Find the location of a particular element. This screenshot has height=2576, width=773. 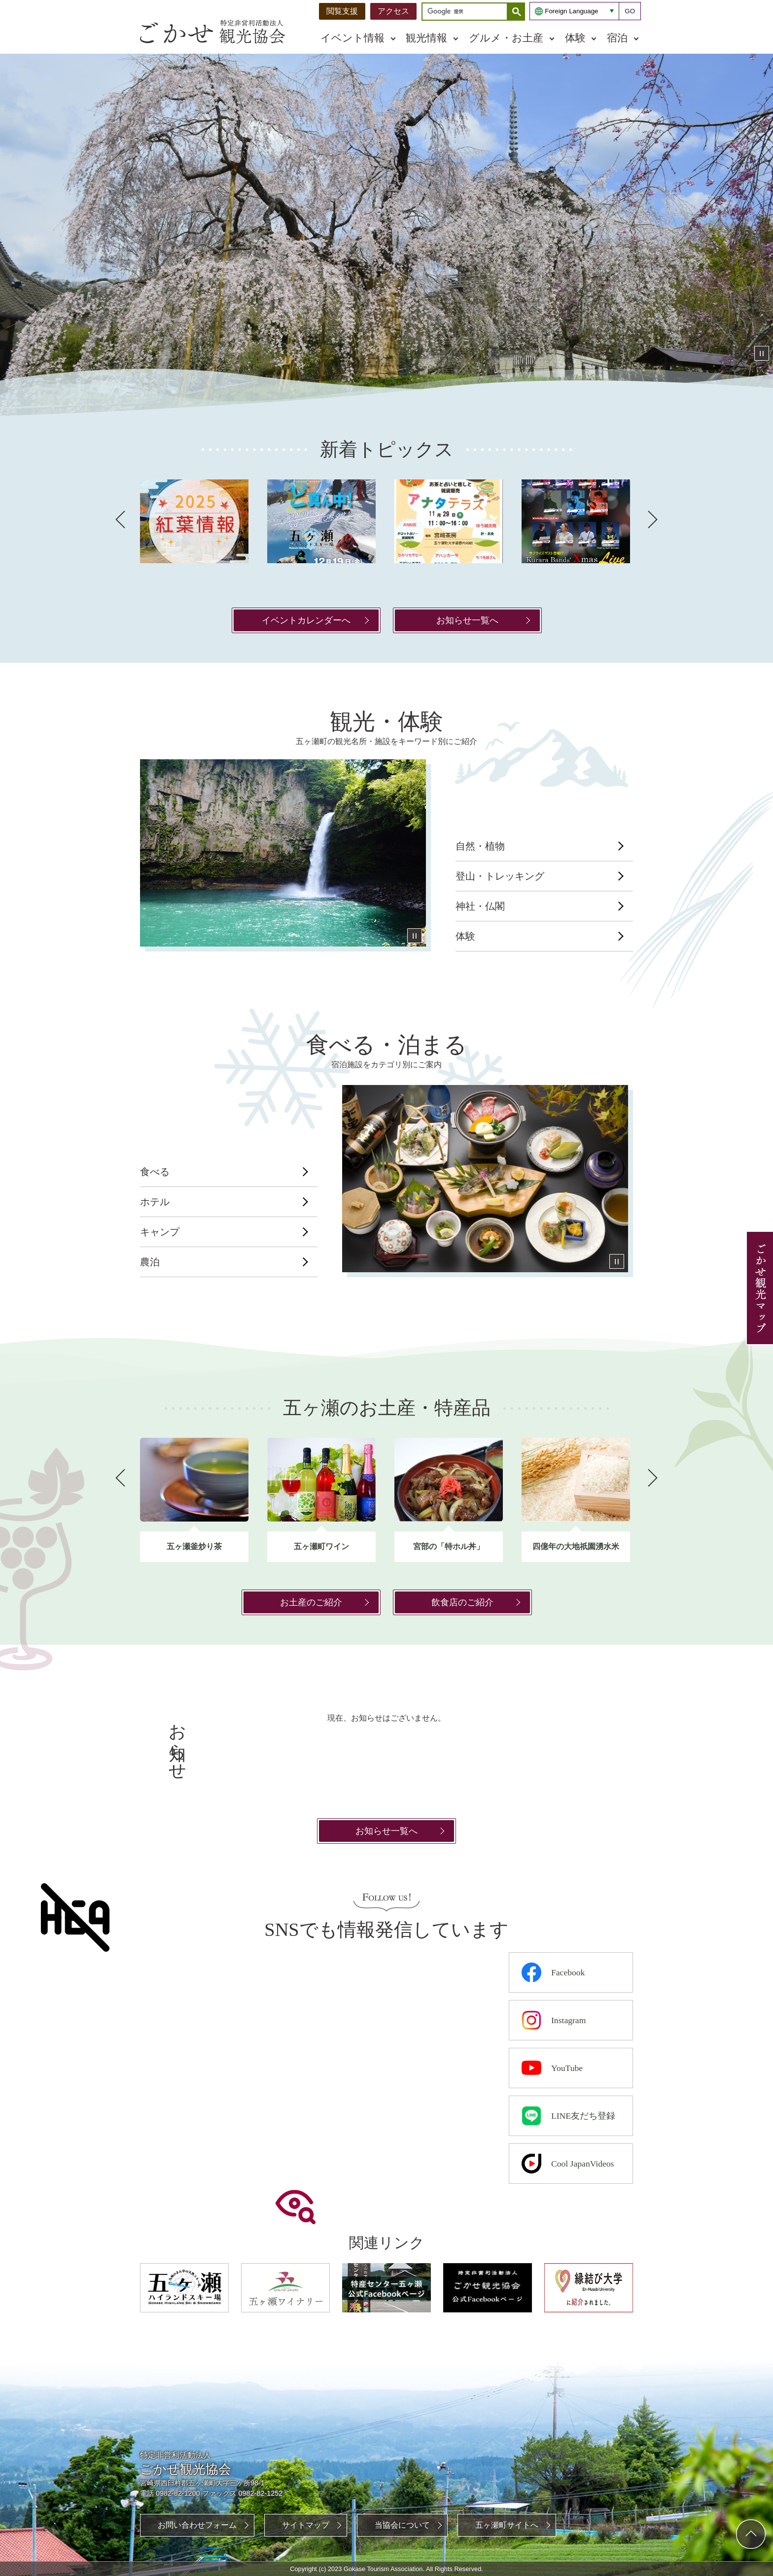

search through viewed or watched items is located at coordinates (294, 2203).